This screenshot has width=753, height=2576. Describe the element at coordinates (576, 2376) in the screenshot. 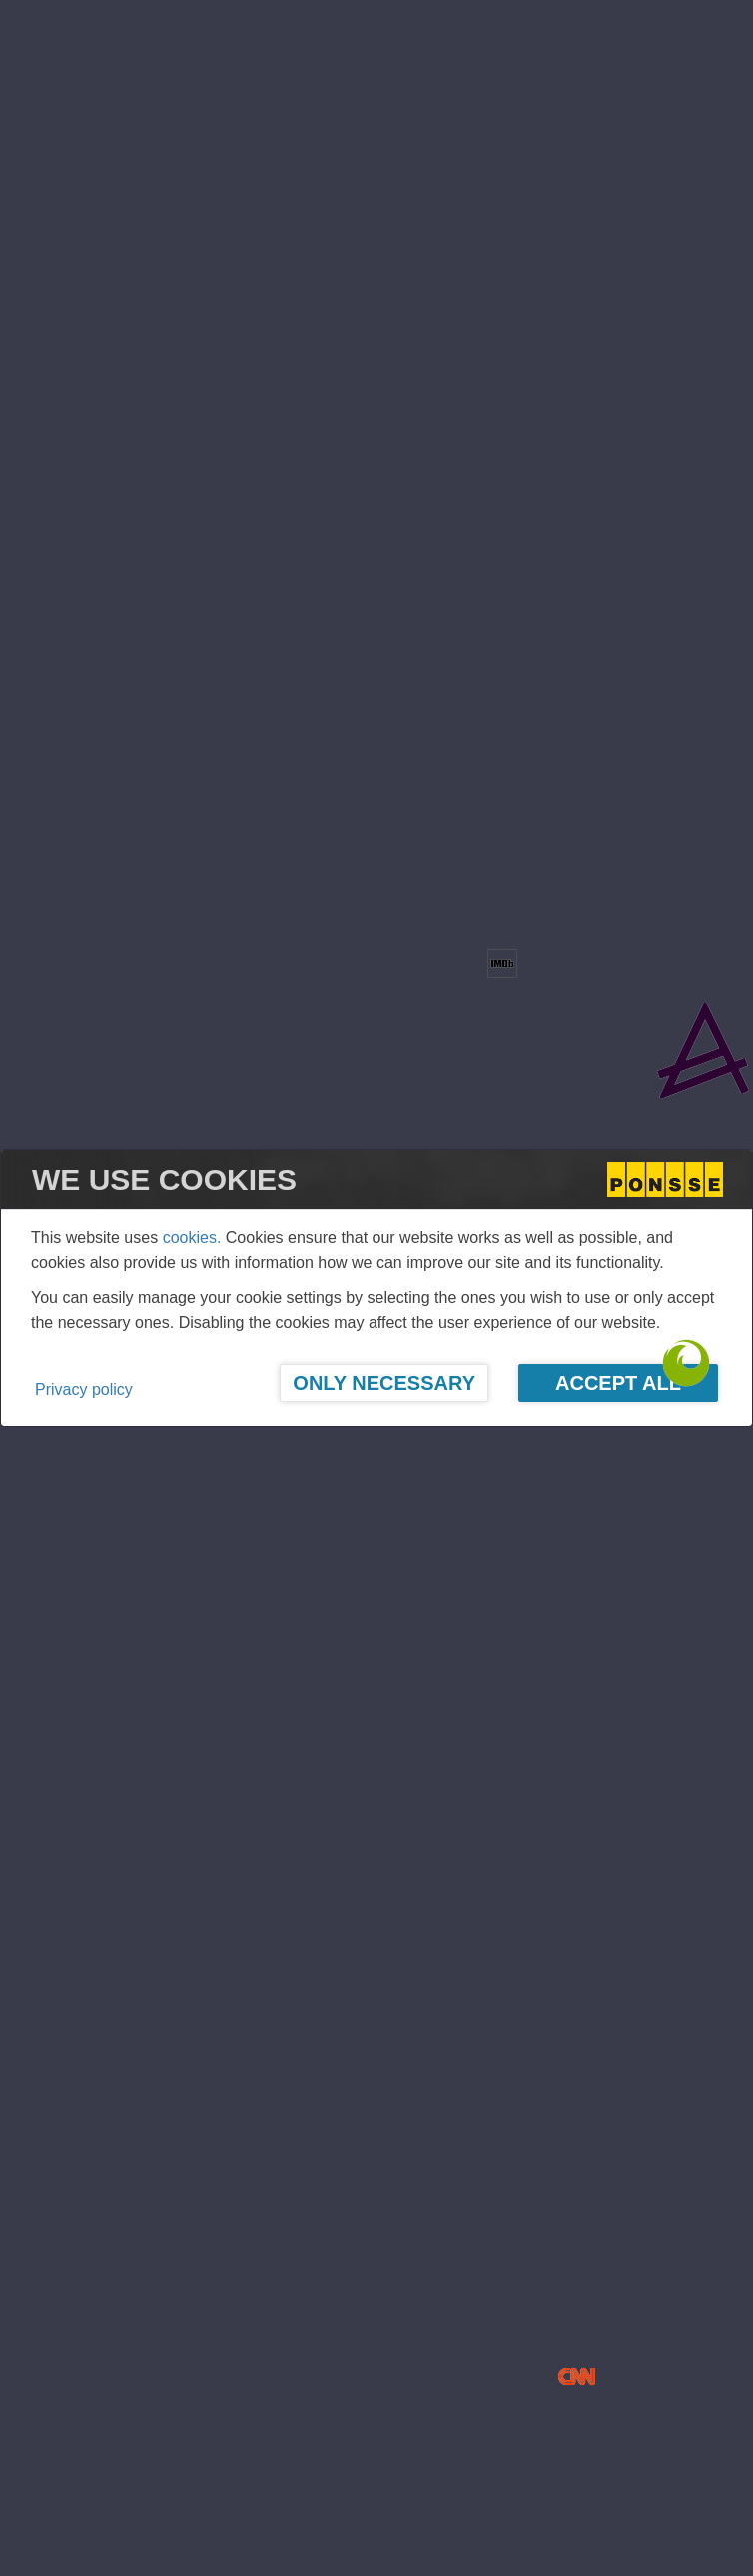

I see `open the CNN news app` at that location.